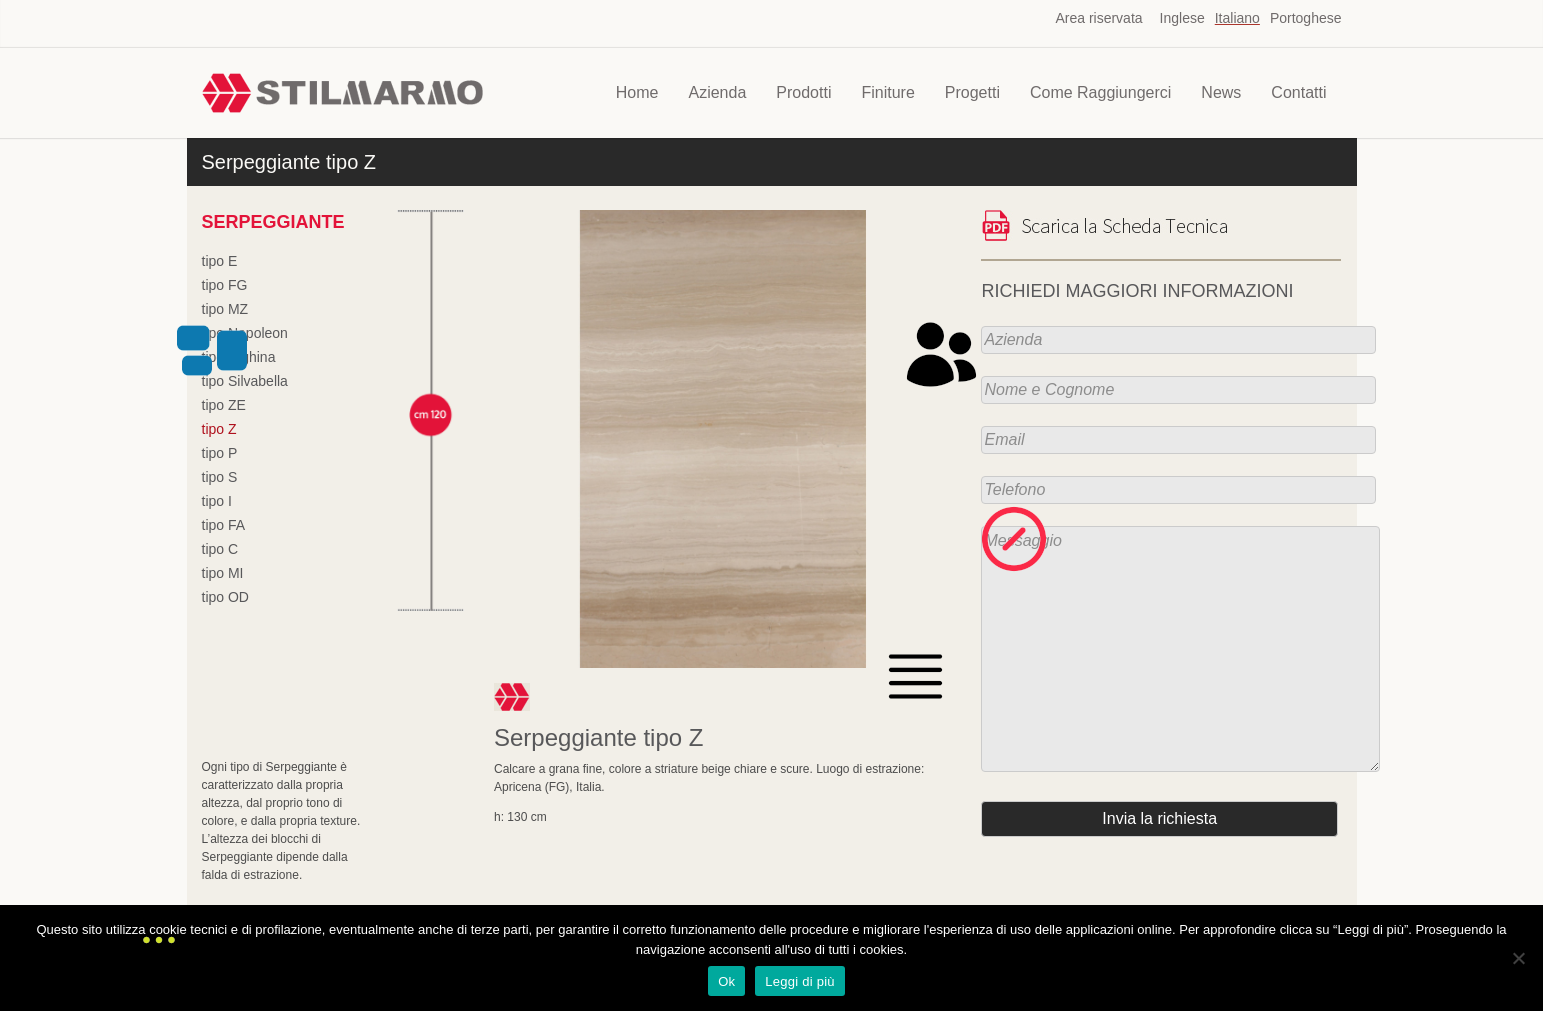 This screenshot has width=1543, height=1011. I want to click on view grouped elements or components, so click(212, 348).